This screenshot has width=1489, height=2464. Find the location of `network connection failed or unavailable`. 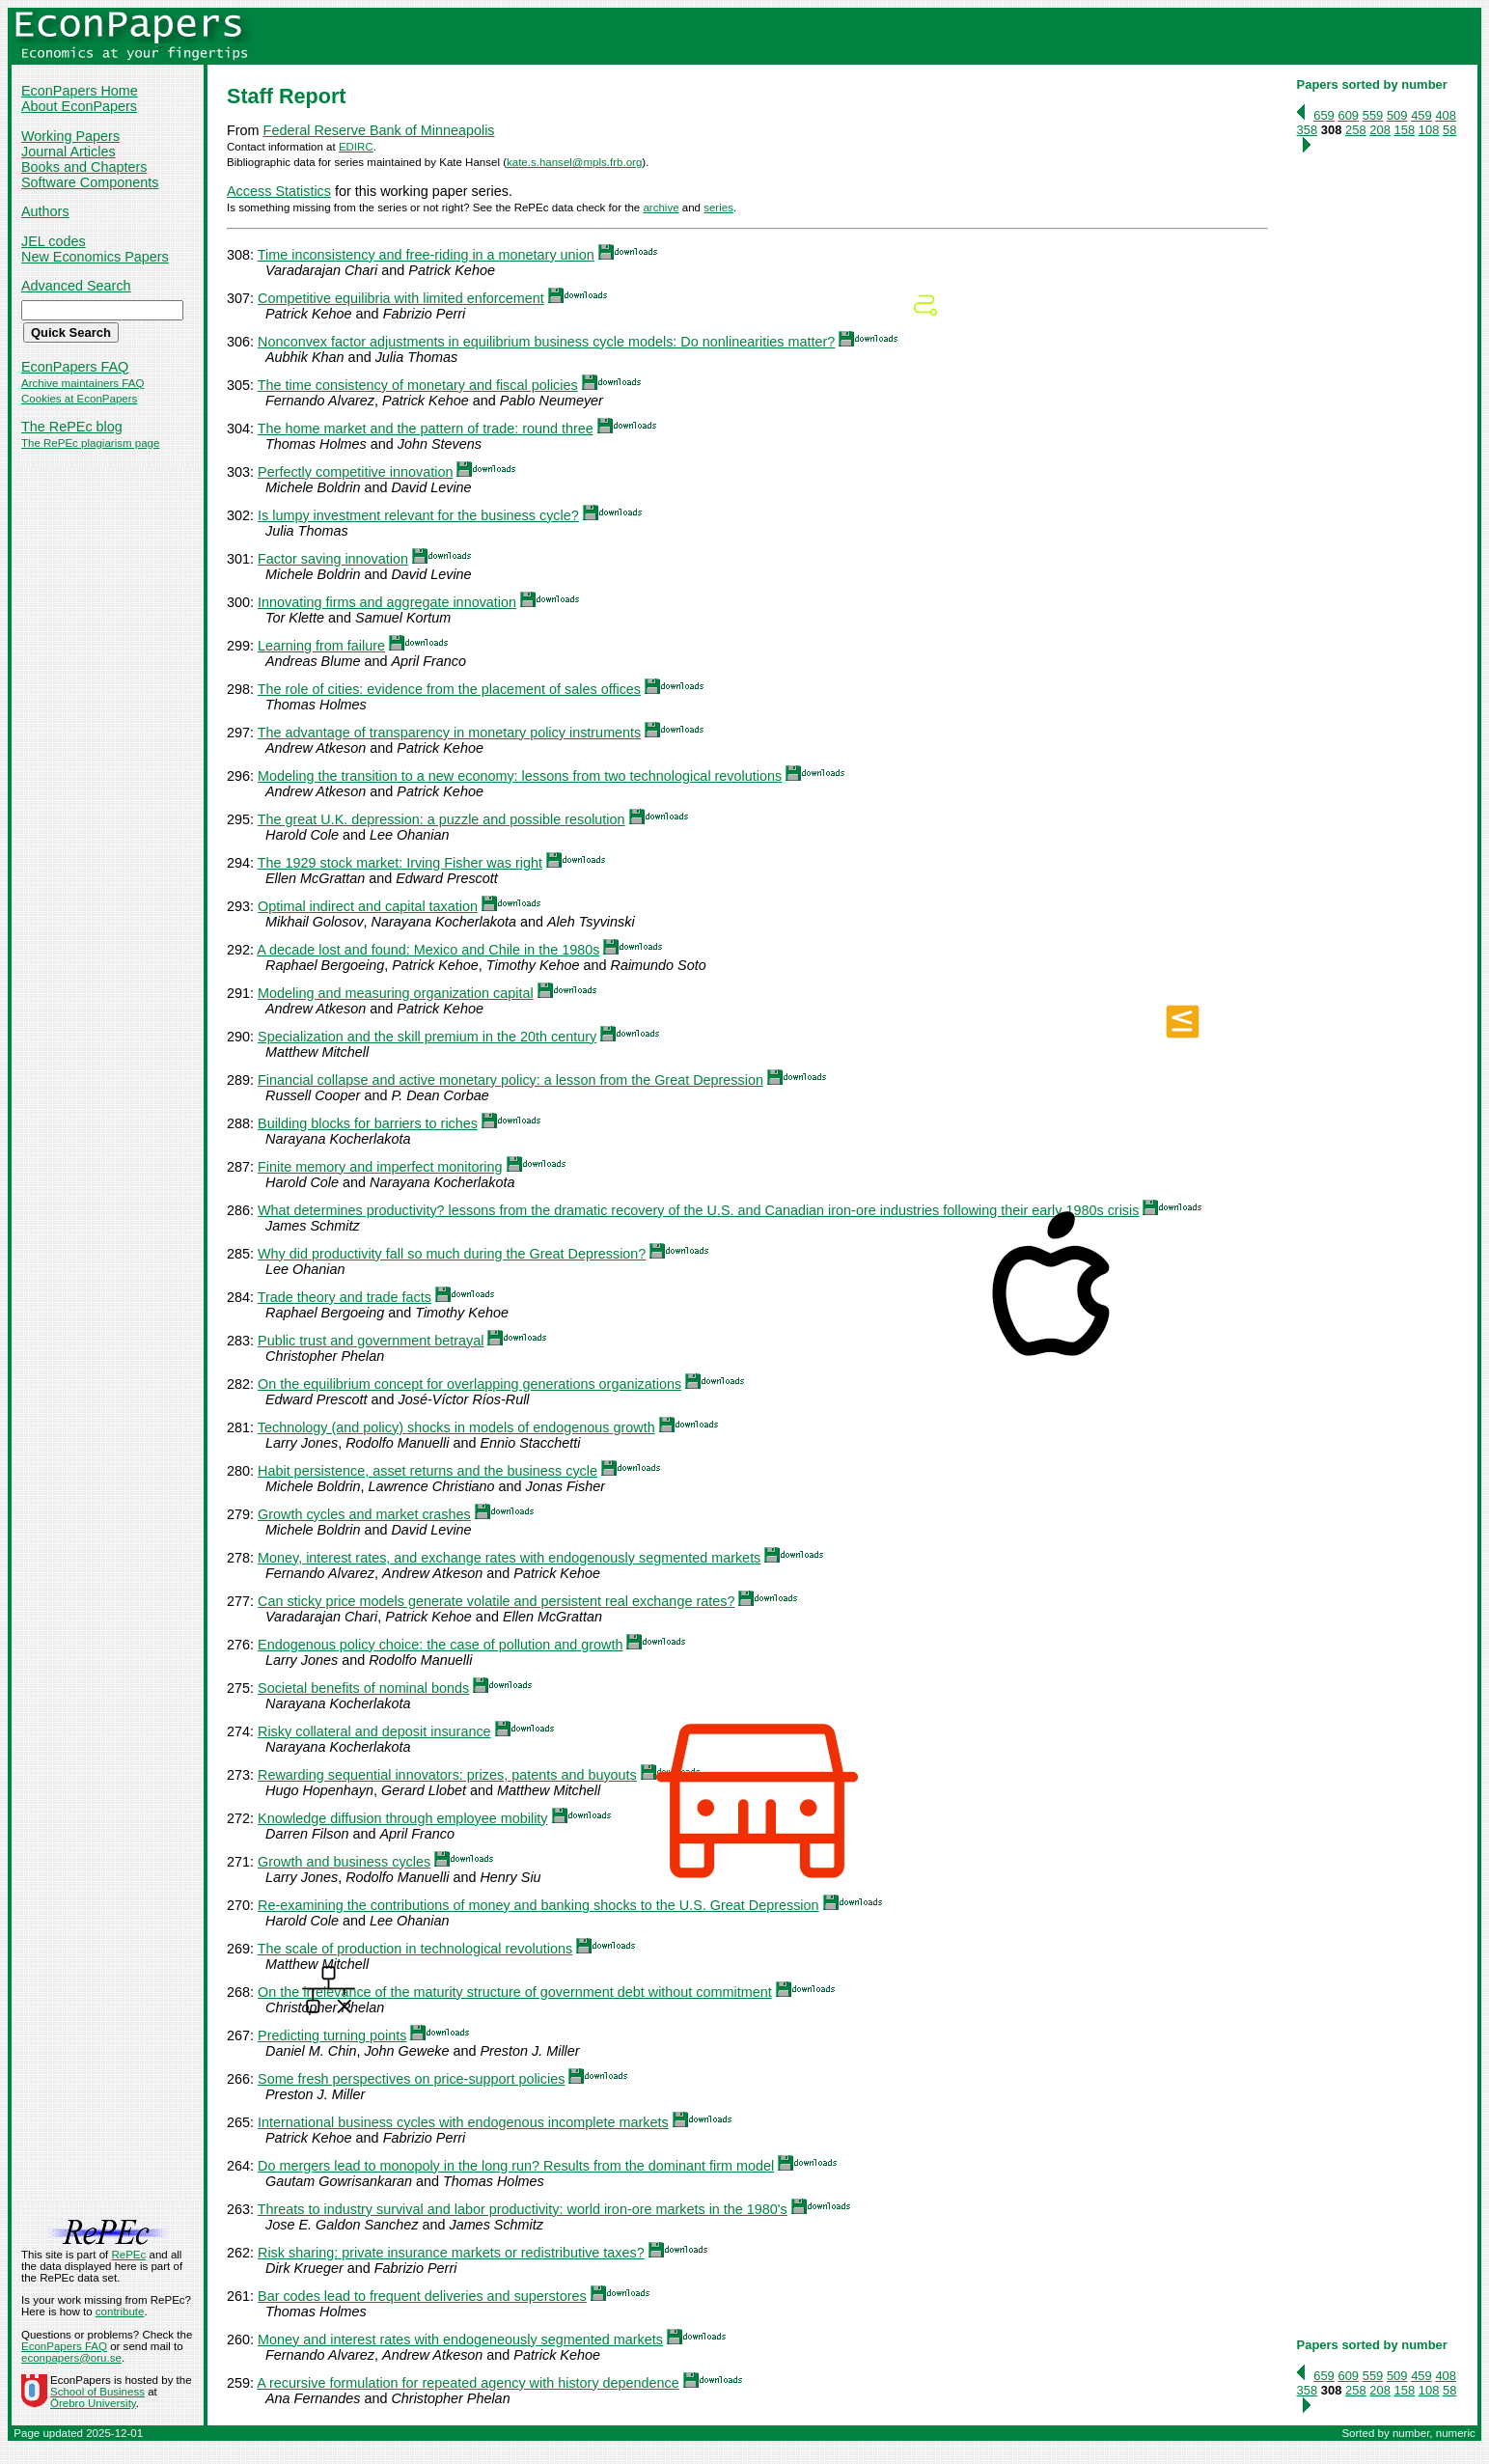

network connection failed or unavailable is located at coordinates (328, 1990).